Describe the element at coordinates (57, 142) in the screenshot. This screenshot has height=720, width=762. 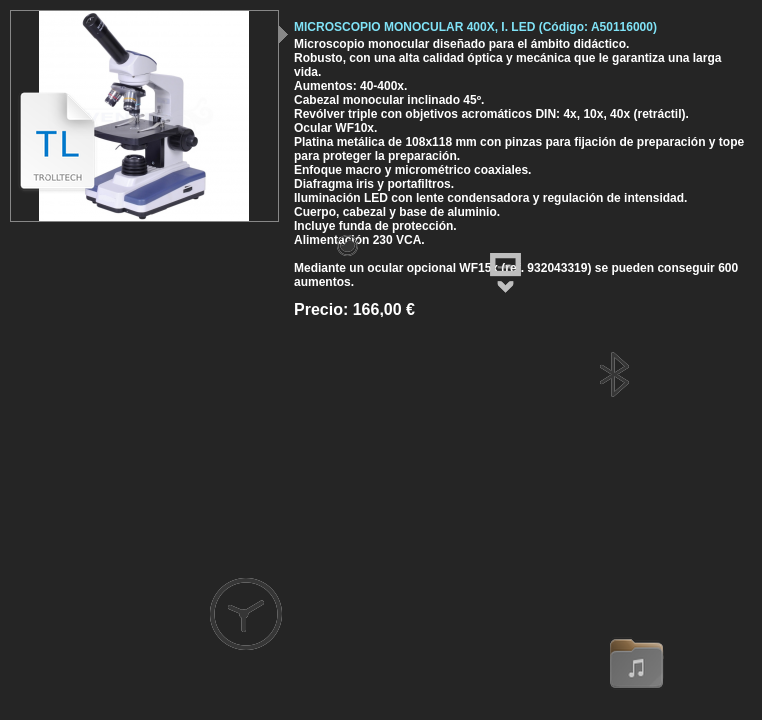
I see `a Qt Linguist translation file` at that location.